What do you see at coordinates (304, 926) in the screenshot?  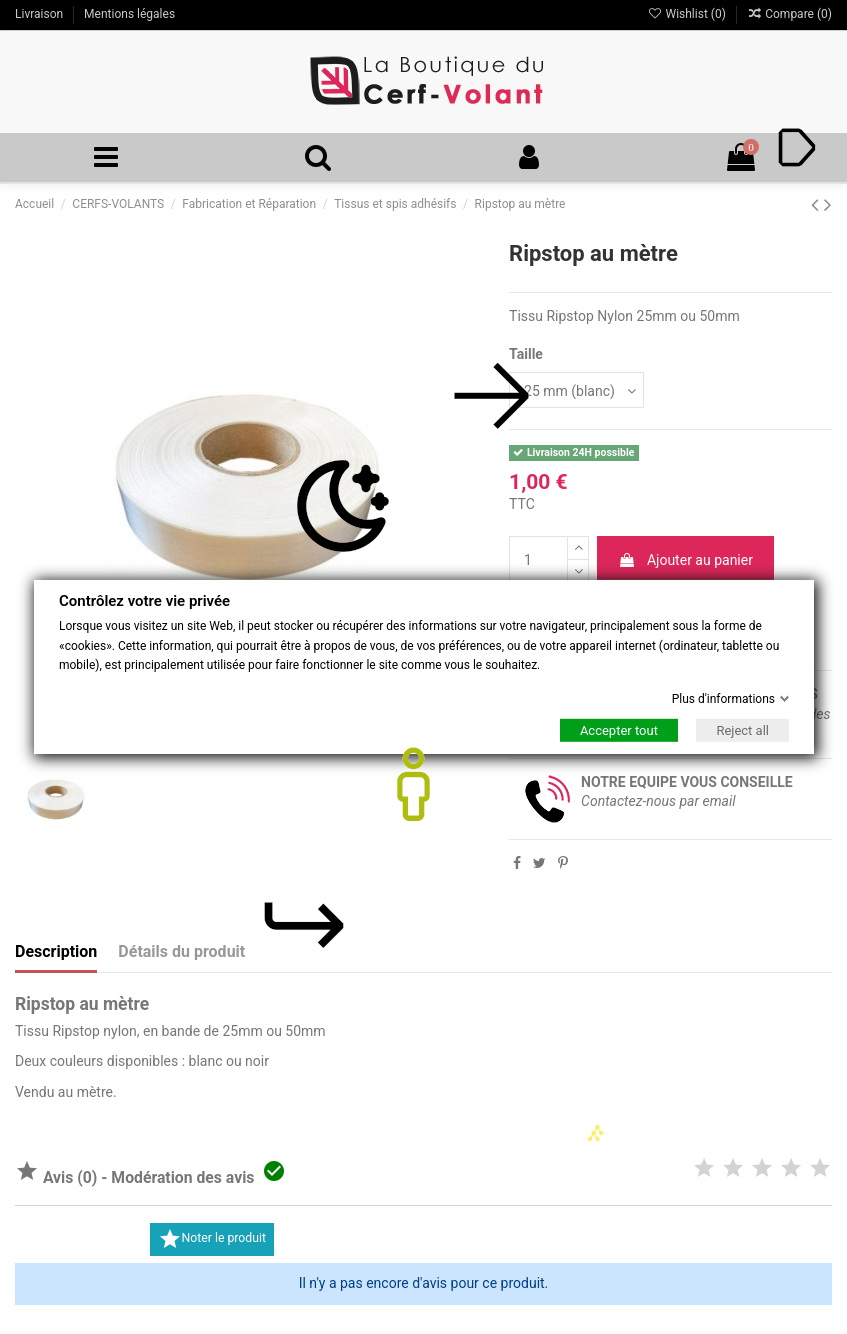 I see `indent selected text or code` at bounding box center [304, 926].